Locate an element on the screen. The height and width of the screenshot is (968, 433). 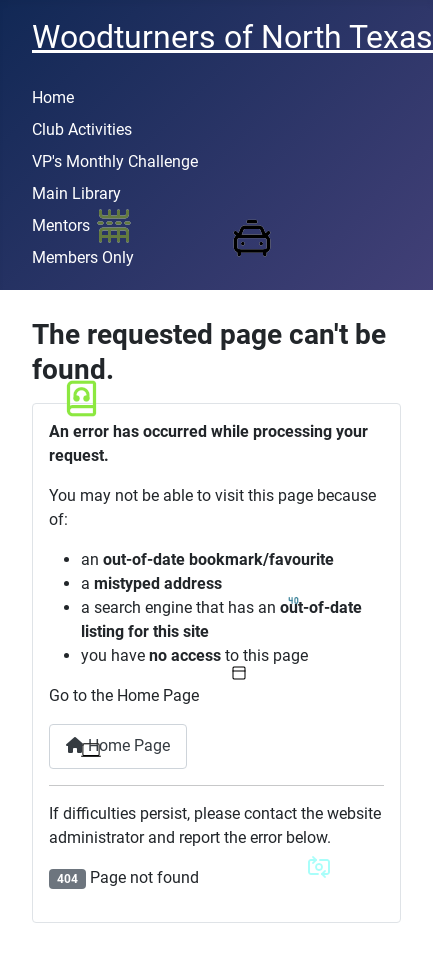
split table rows into separate sections is located at coordinates (114, 226).